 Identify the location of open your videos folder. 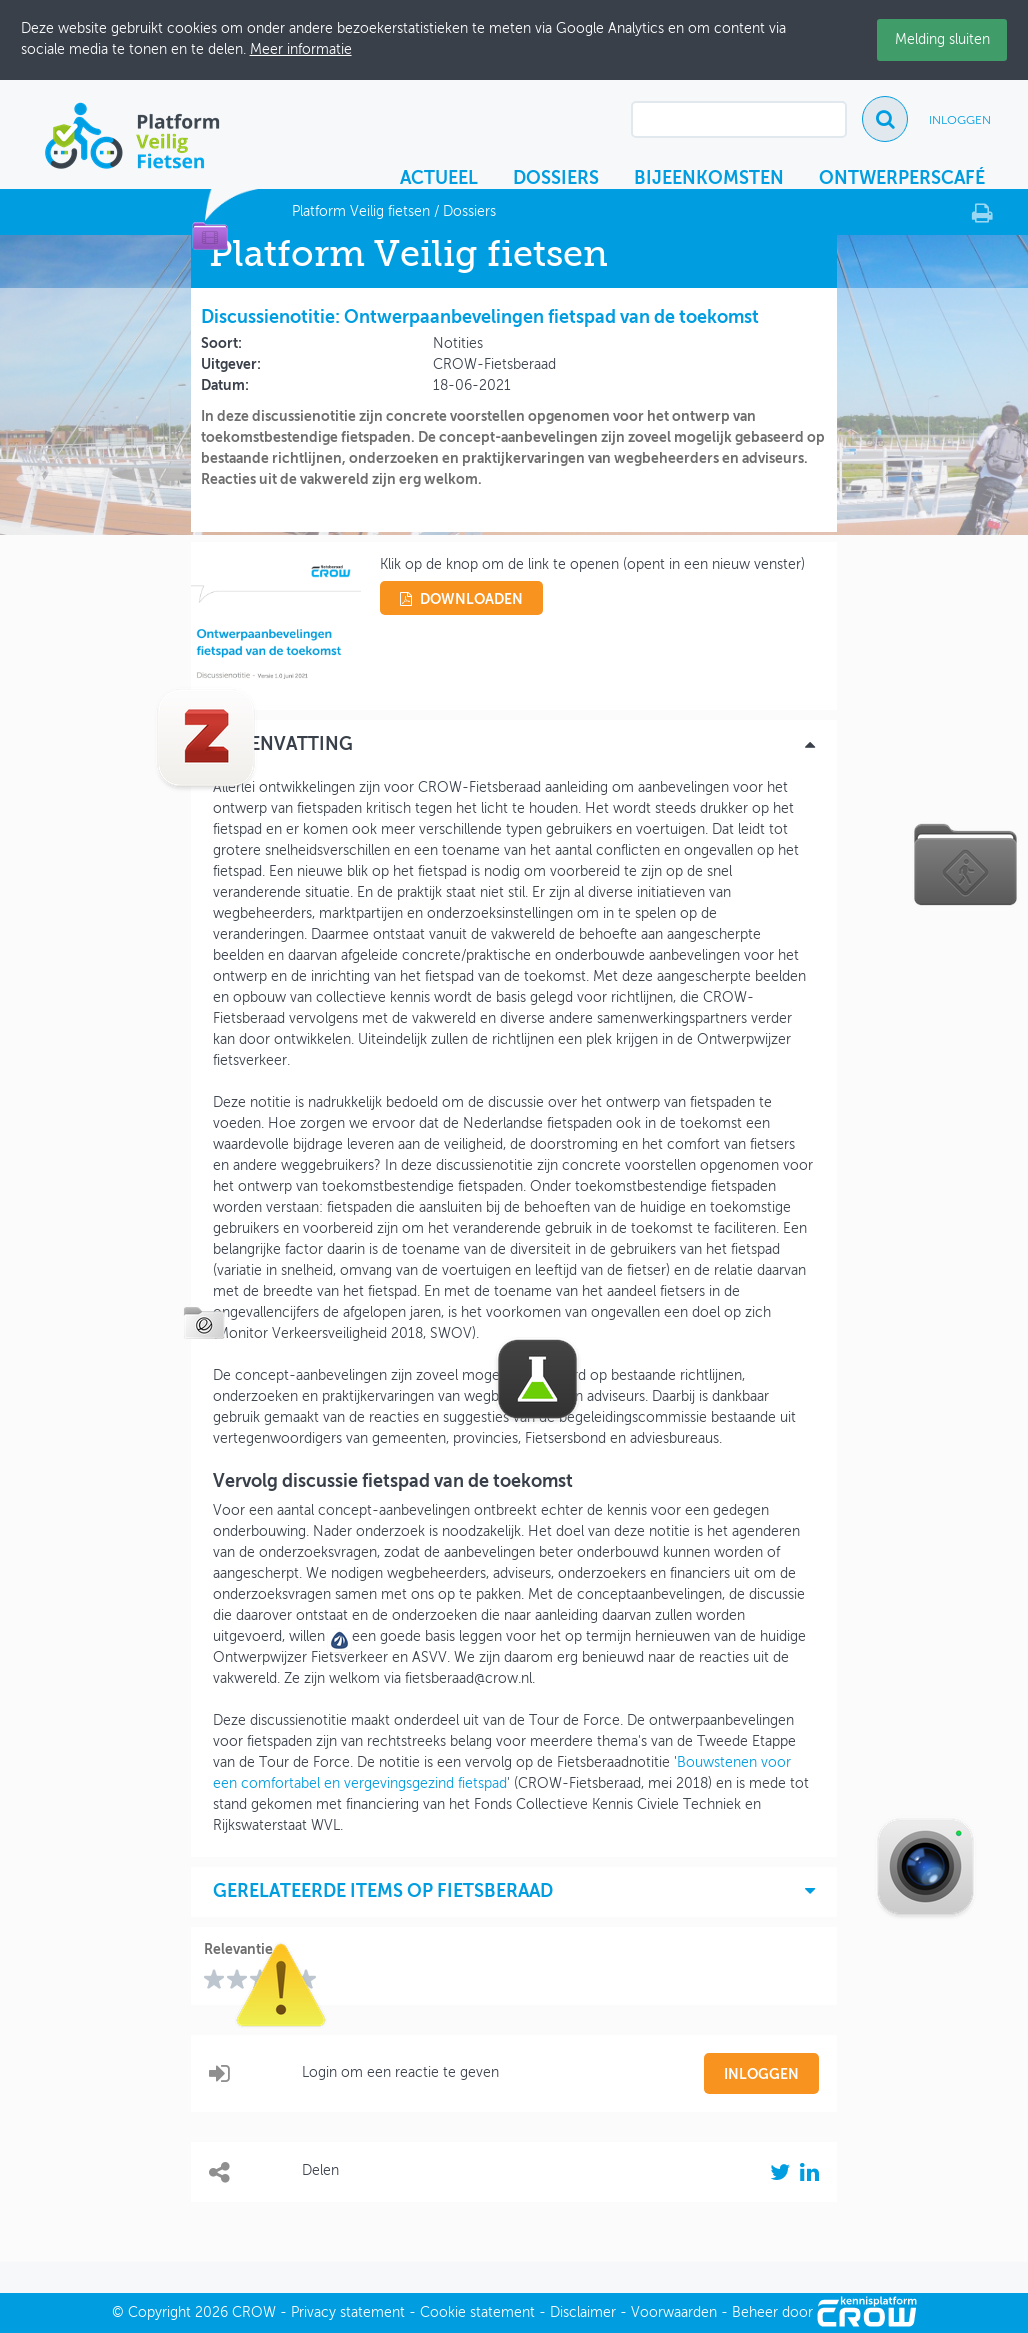
(210, 236).